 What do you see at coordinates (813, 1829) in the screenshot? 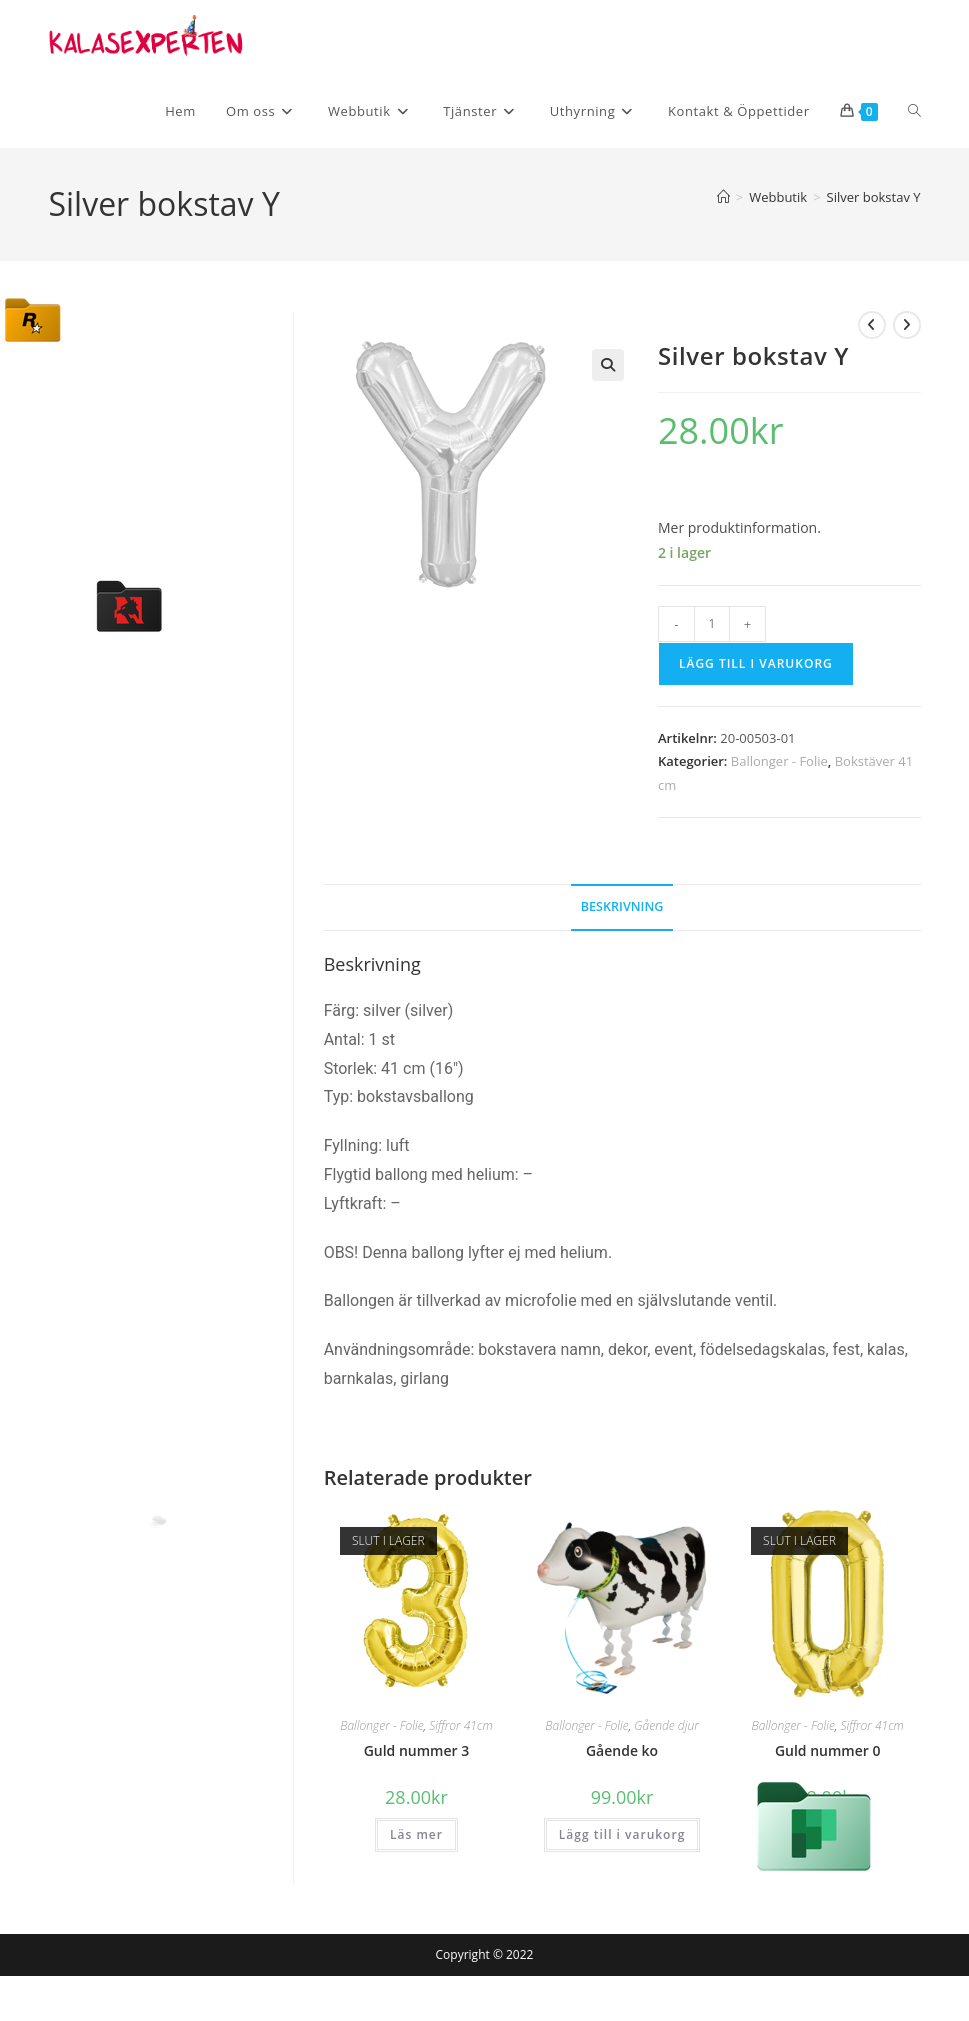
I see `open microsoft planner files folder` at bounding box center [813, 1829].